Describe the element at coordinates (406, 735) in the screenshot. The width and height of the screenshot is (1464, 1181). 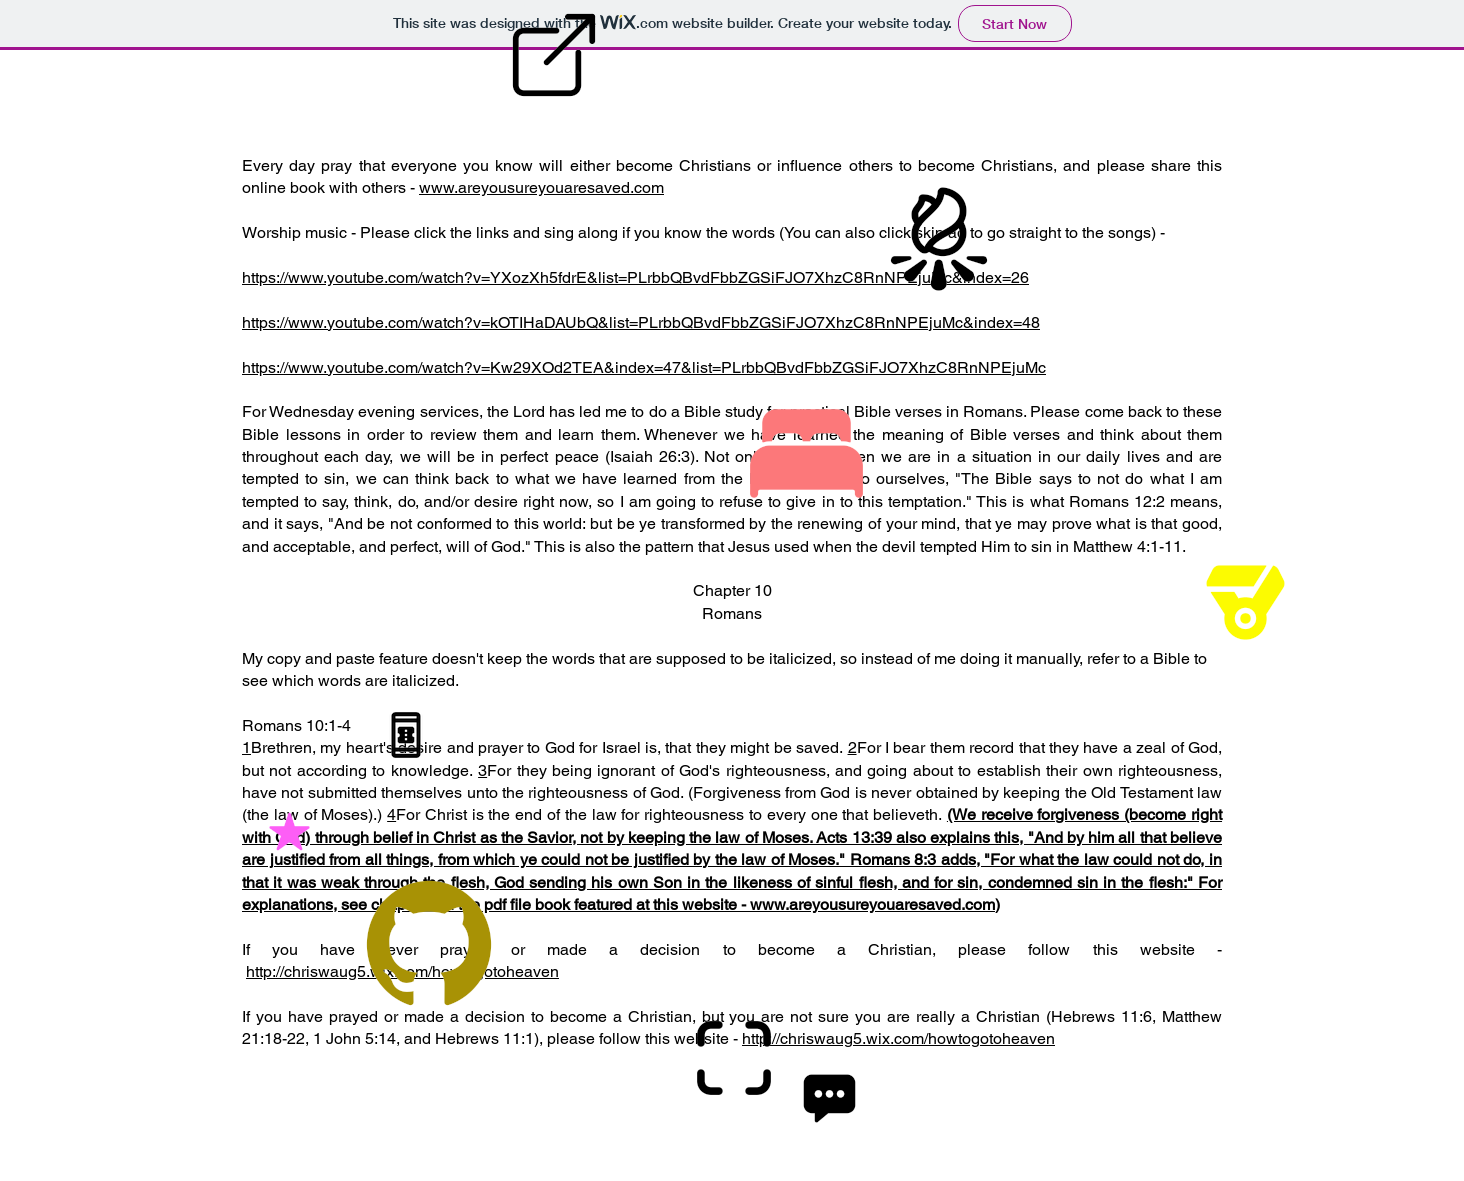
I see `book an appointment or reservation online` at that location.